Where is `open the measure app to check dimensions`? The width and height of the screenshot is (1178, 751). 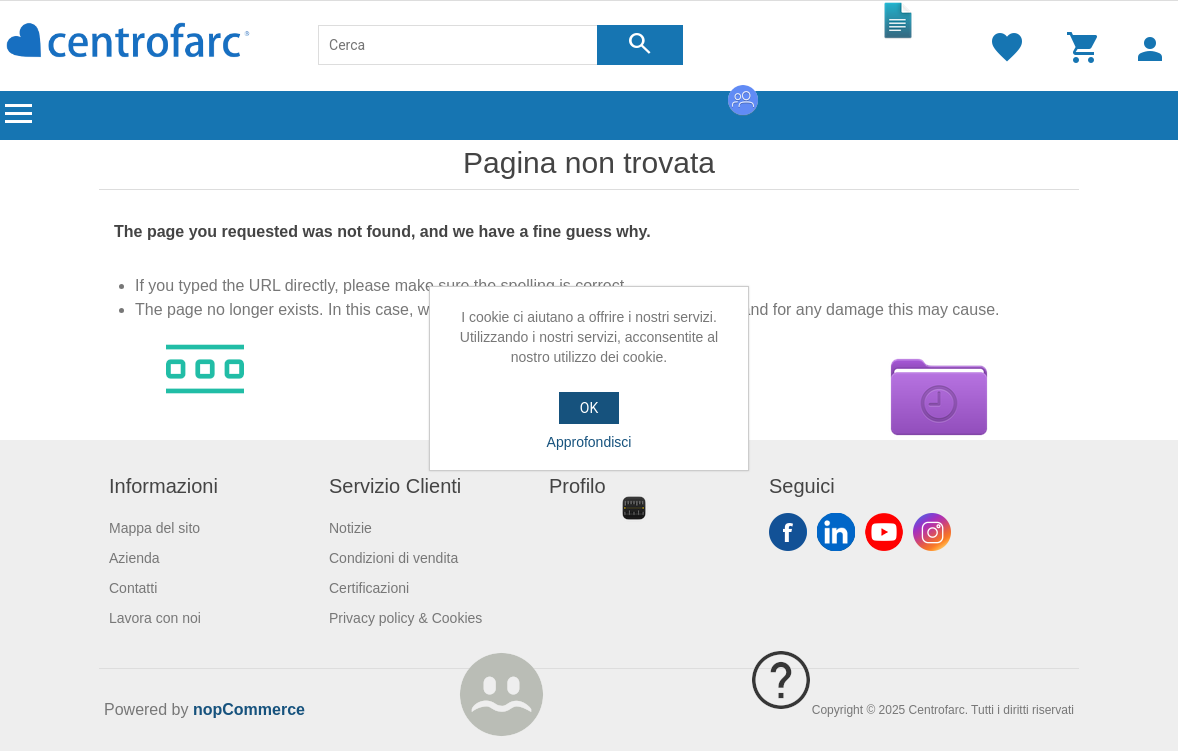
open the measure app to check dimensions is located at coordinates (634, 508).